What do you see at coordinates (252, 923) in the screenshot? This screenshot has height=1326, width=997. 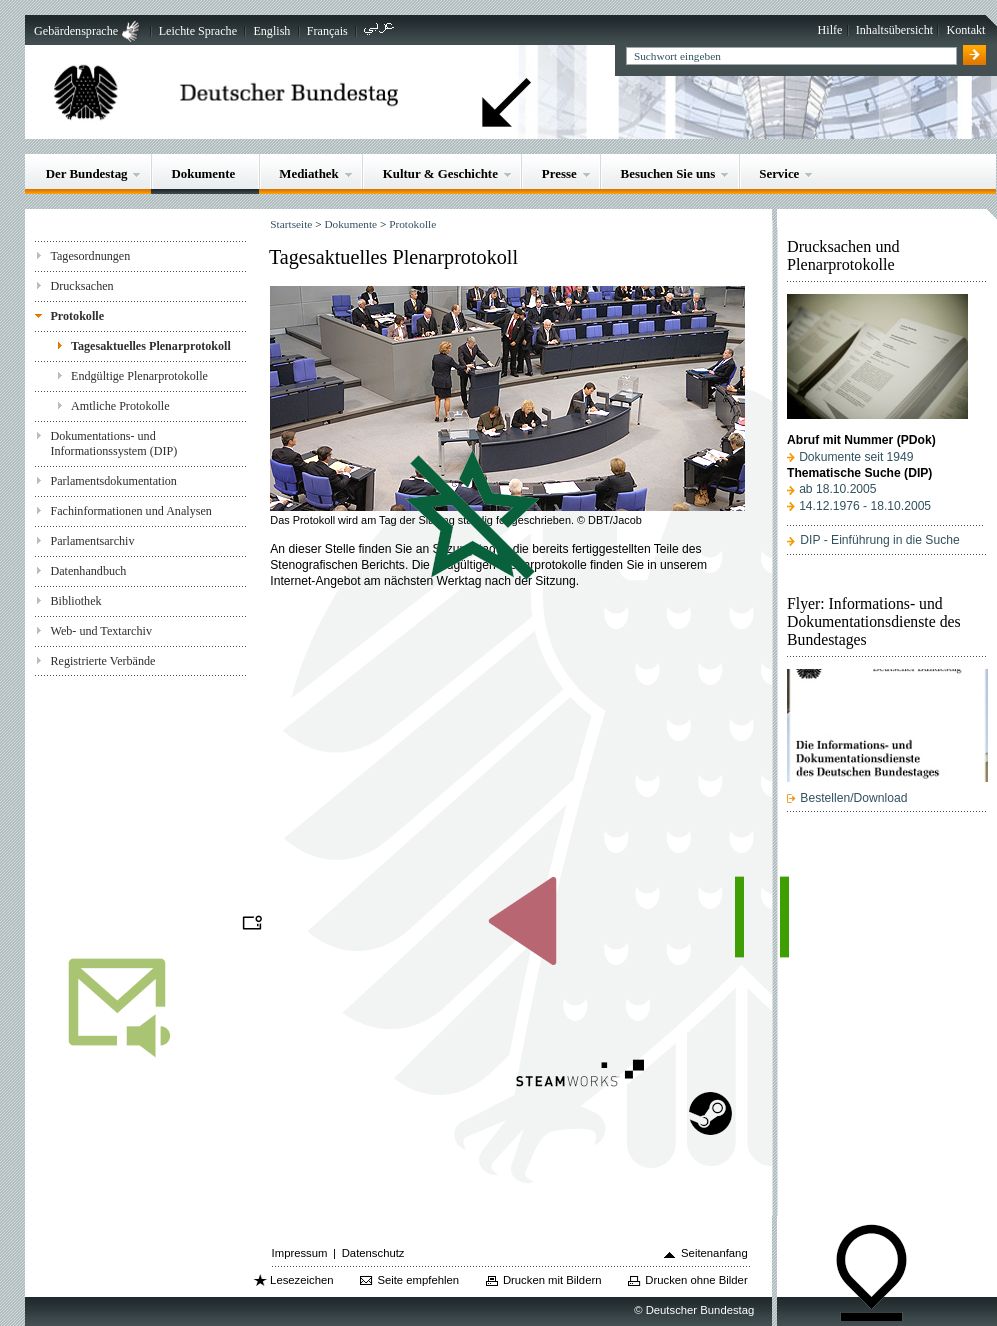 I see `access phone camera or video recording` at bounding box center [252, 923].